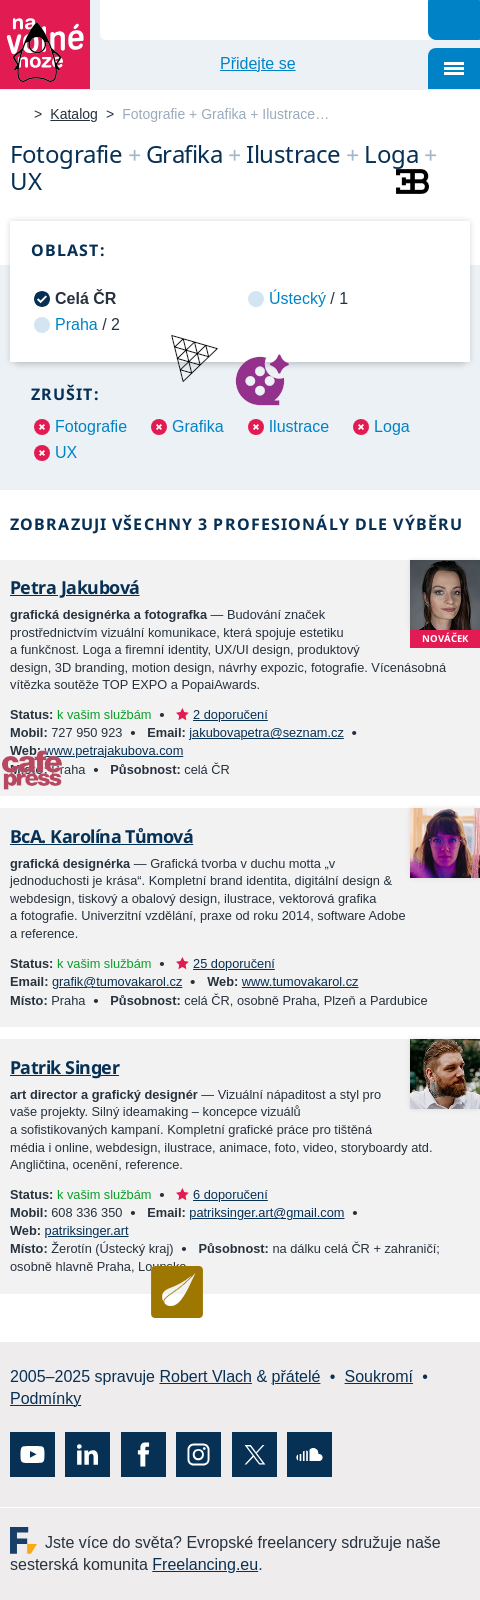  I want to click on OpenJDK project logo, so click(37, 52).